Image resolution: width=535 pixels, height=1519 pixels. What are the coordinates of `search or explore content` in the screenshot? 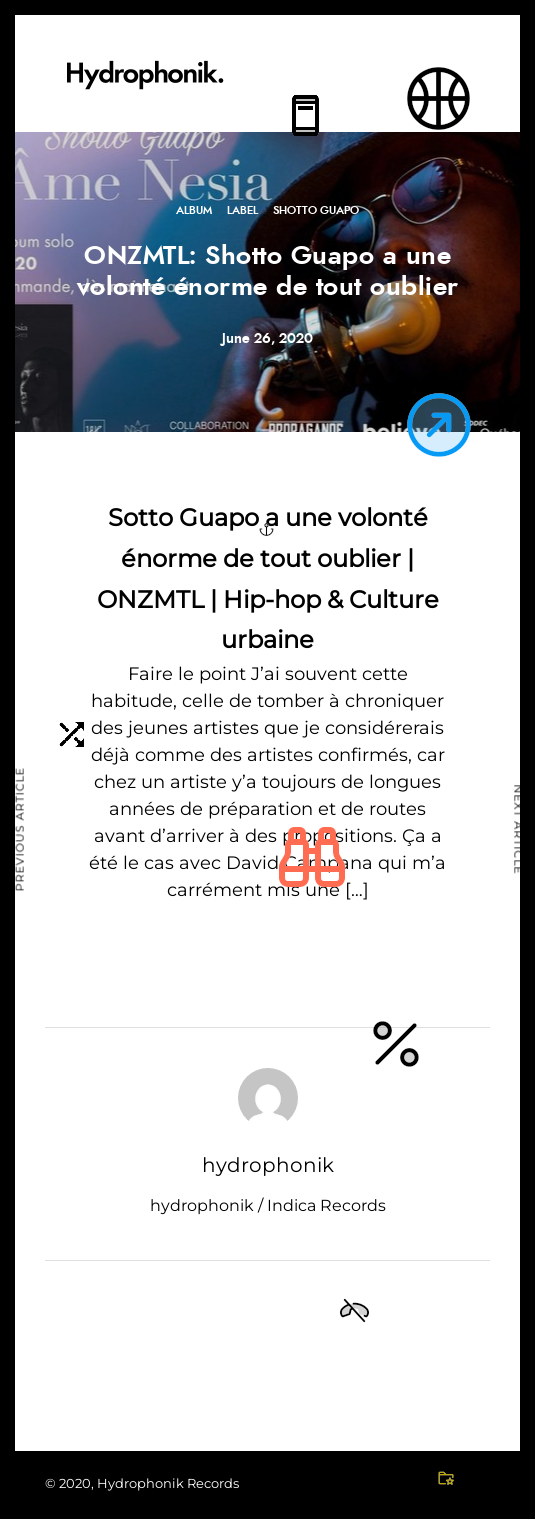 It's located at (312, 857).